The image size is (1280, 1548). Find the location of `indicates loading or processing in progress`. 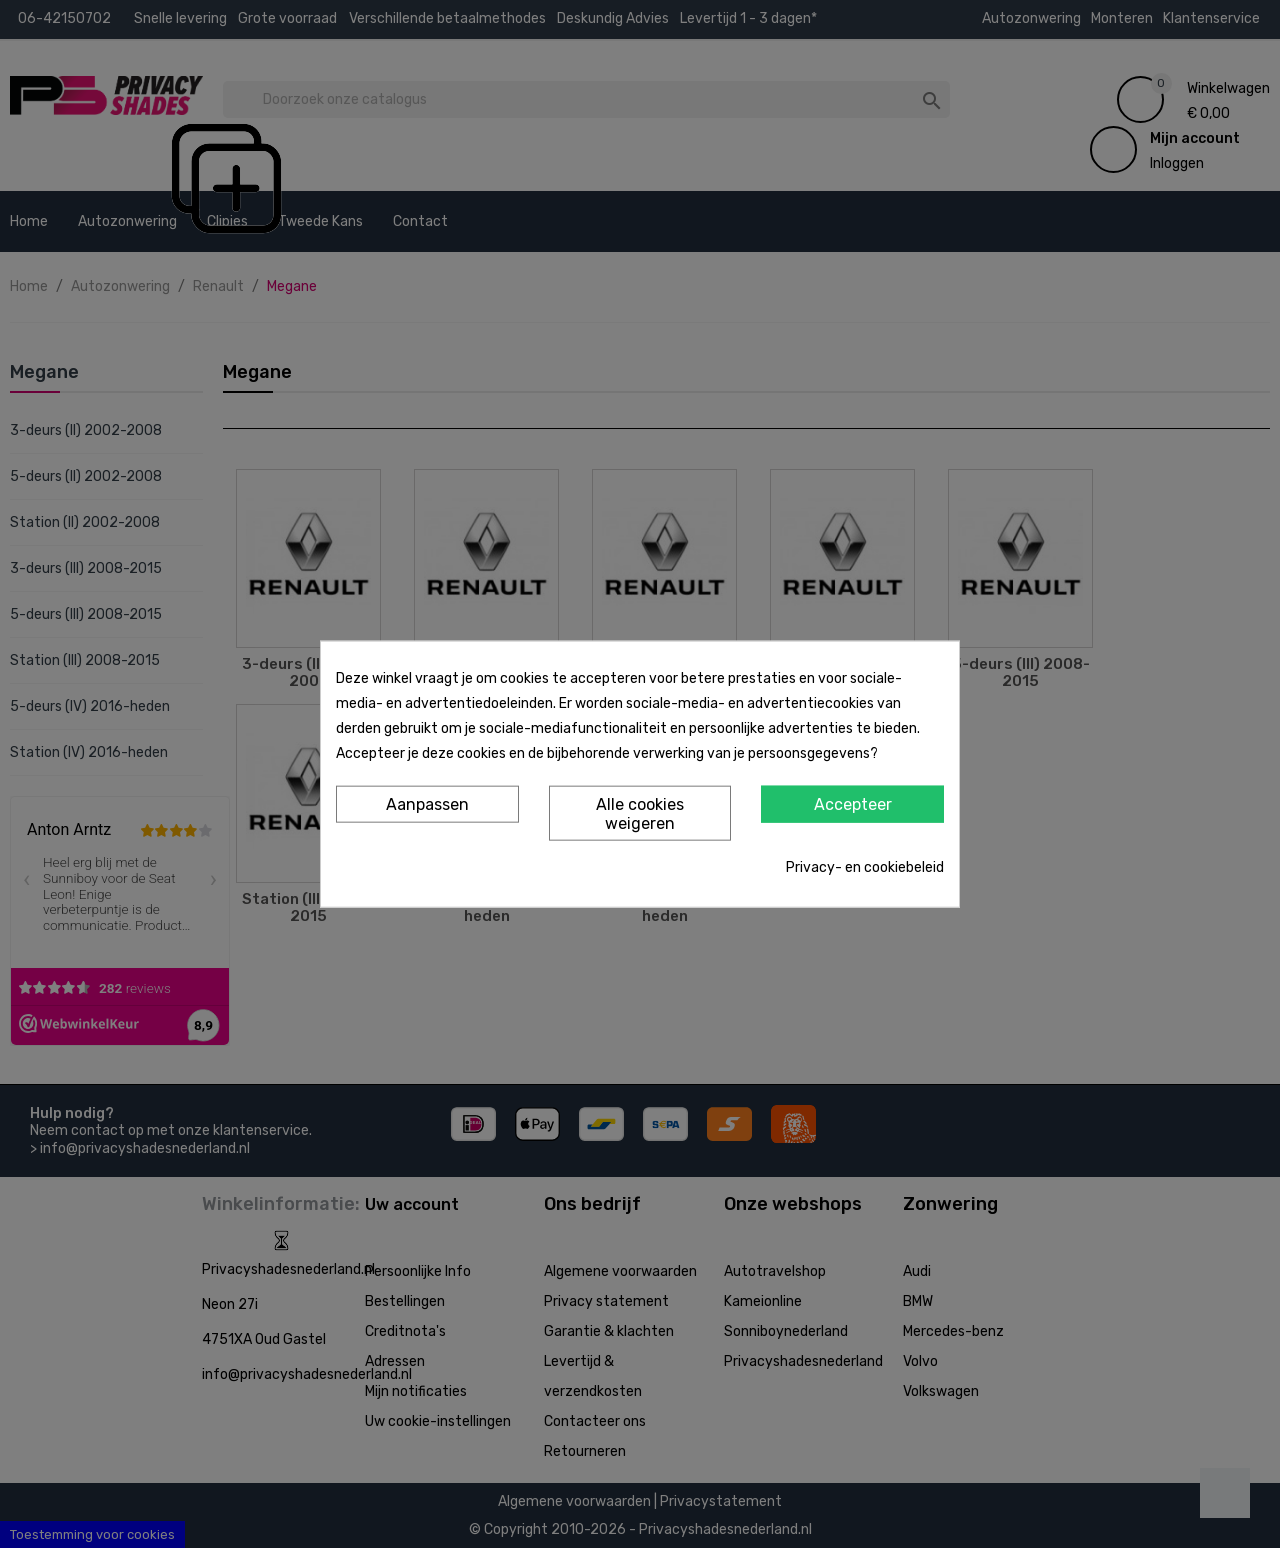

indicates loading or processing in progress is located at coordinates (281, 1240).